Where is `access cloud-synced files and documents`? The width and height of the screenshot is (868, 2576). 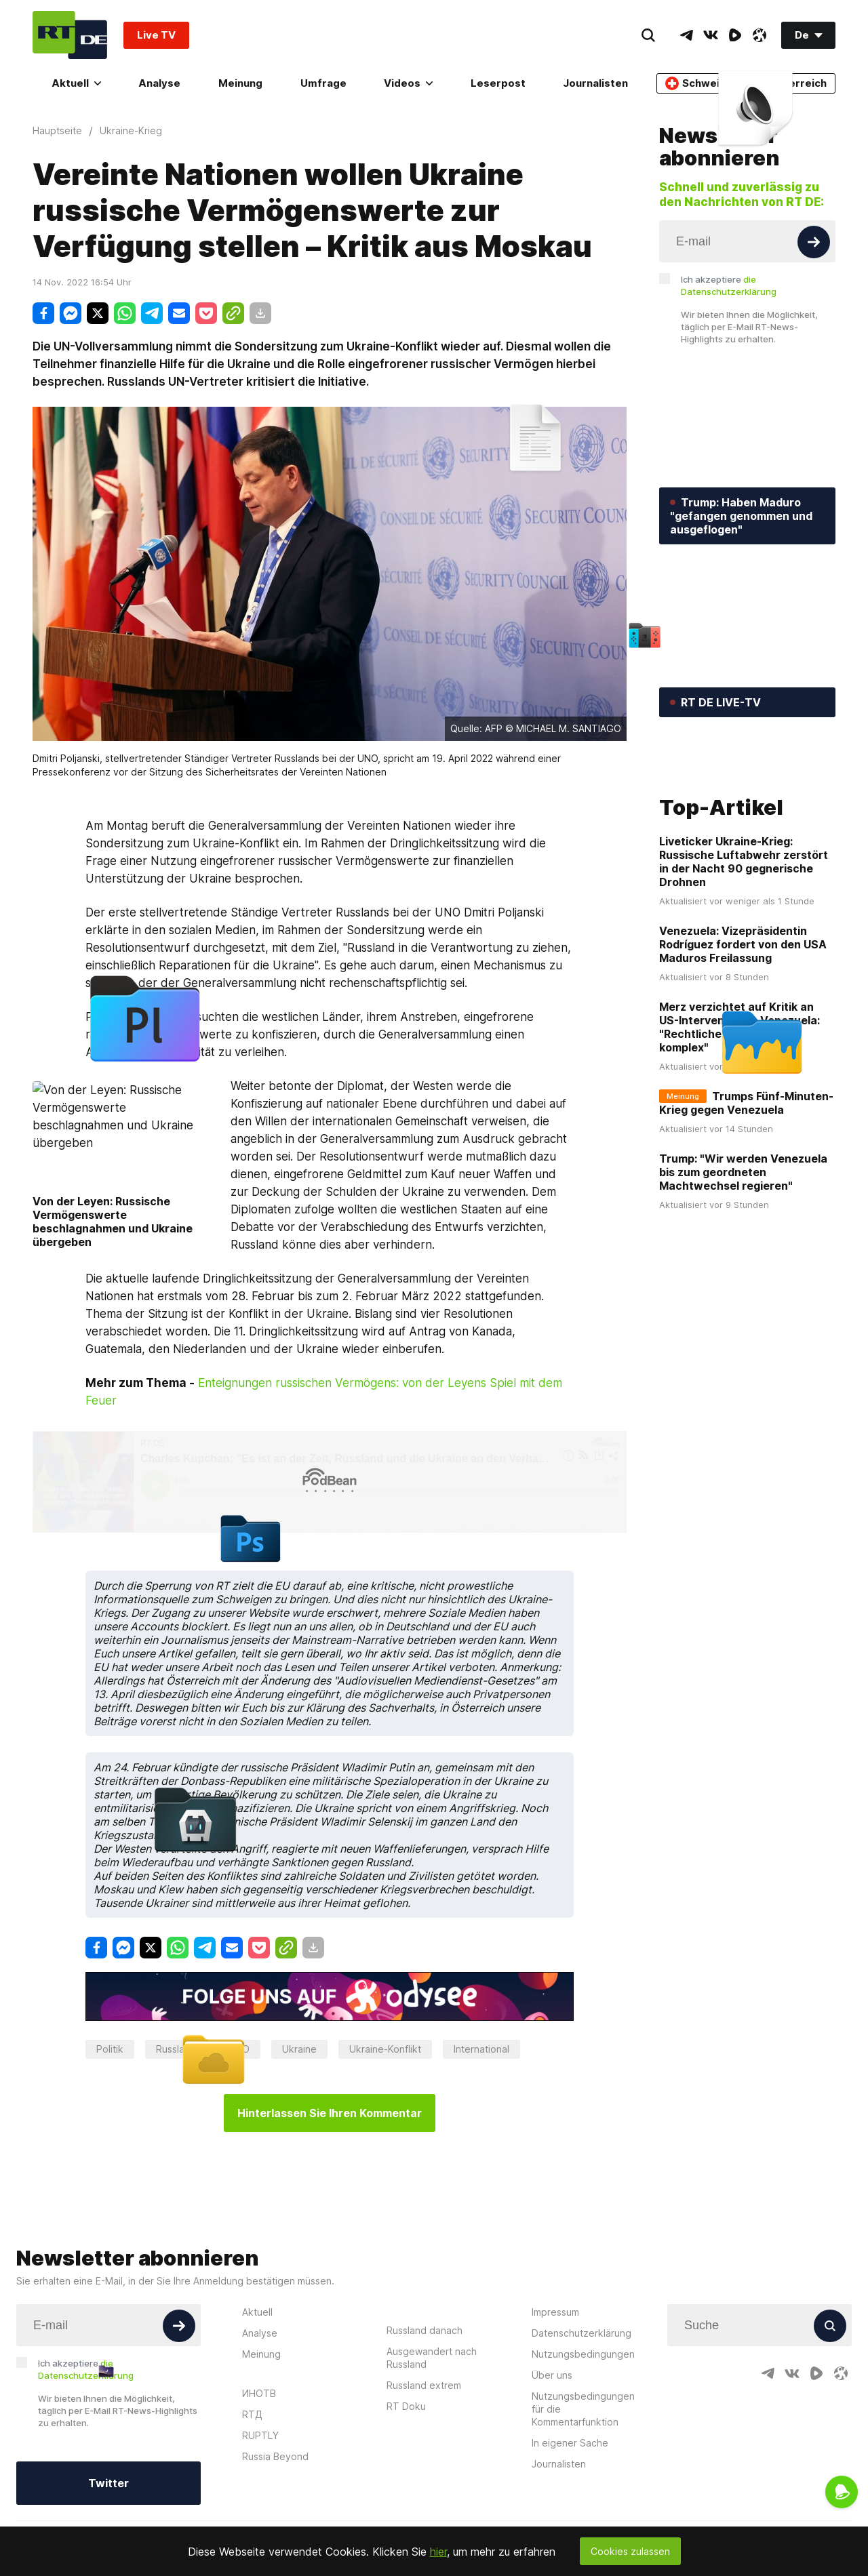
access cloud-synced files and documents is located at coordinates (214, 2059).